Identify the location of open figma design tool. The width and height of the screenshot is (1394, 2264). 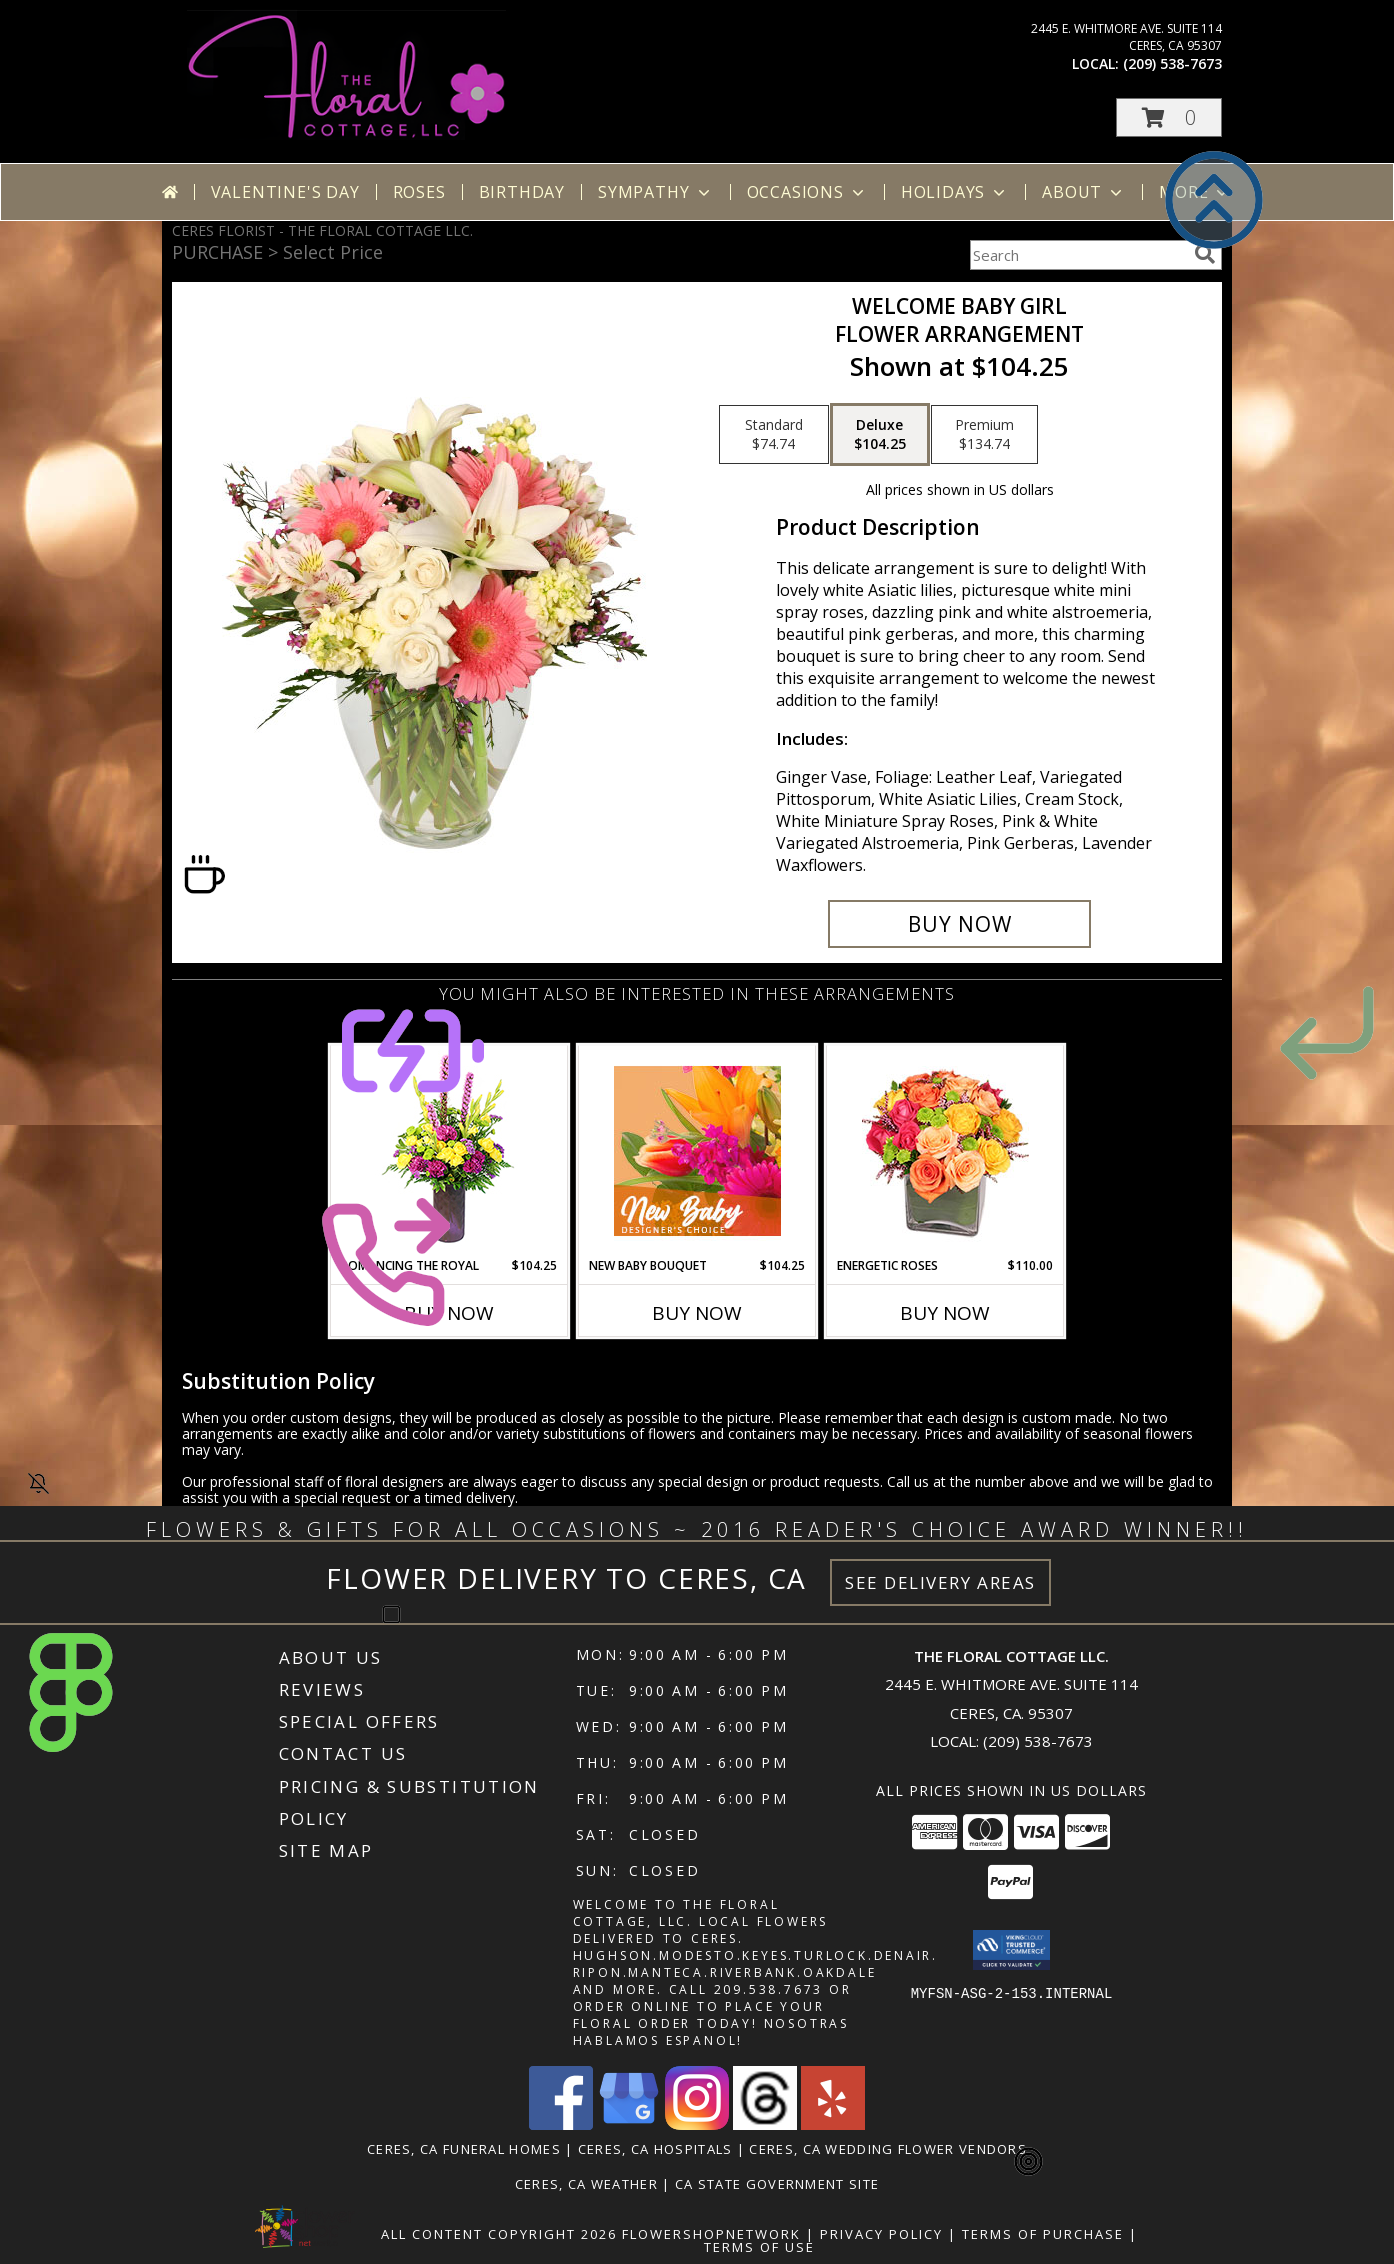
(71, 1690).